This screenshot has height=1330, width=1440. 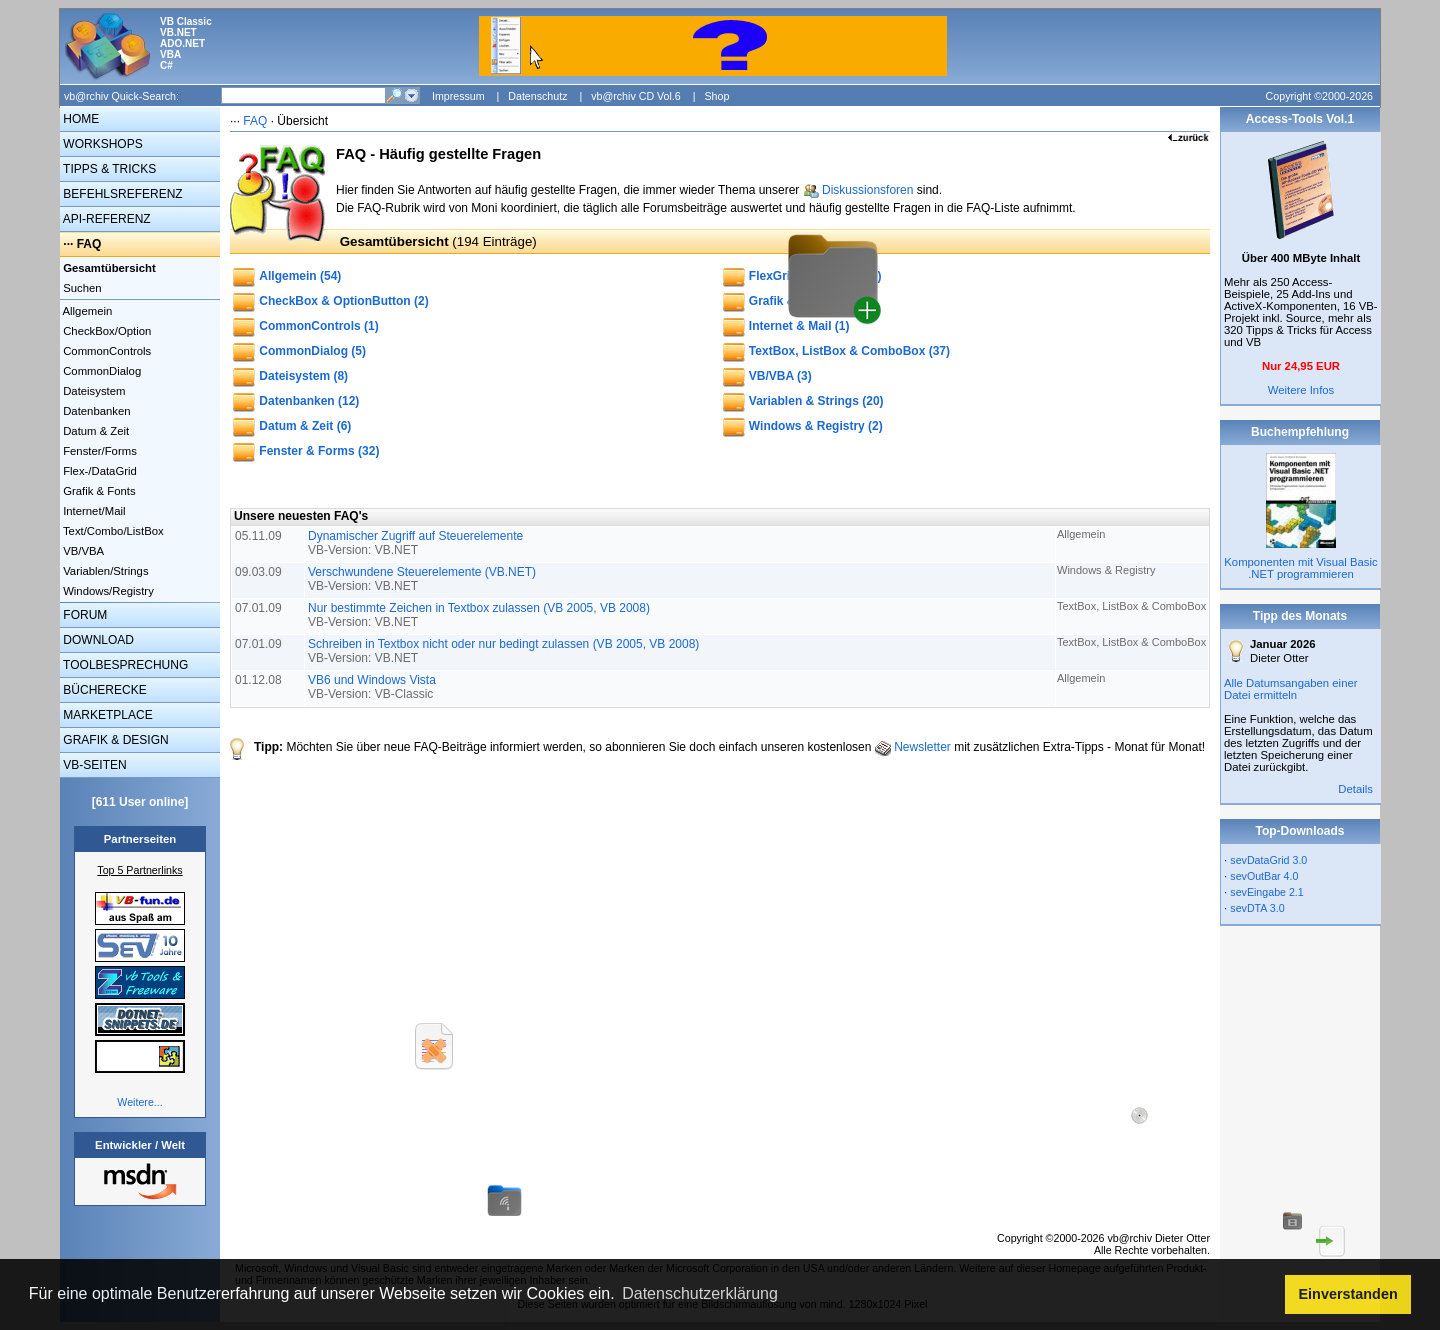 I want to click on create a new folder, so click(x=833, y=276).